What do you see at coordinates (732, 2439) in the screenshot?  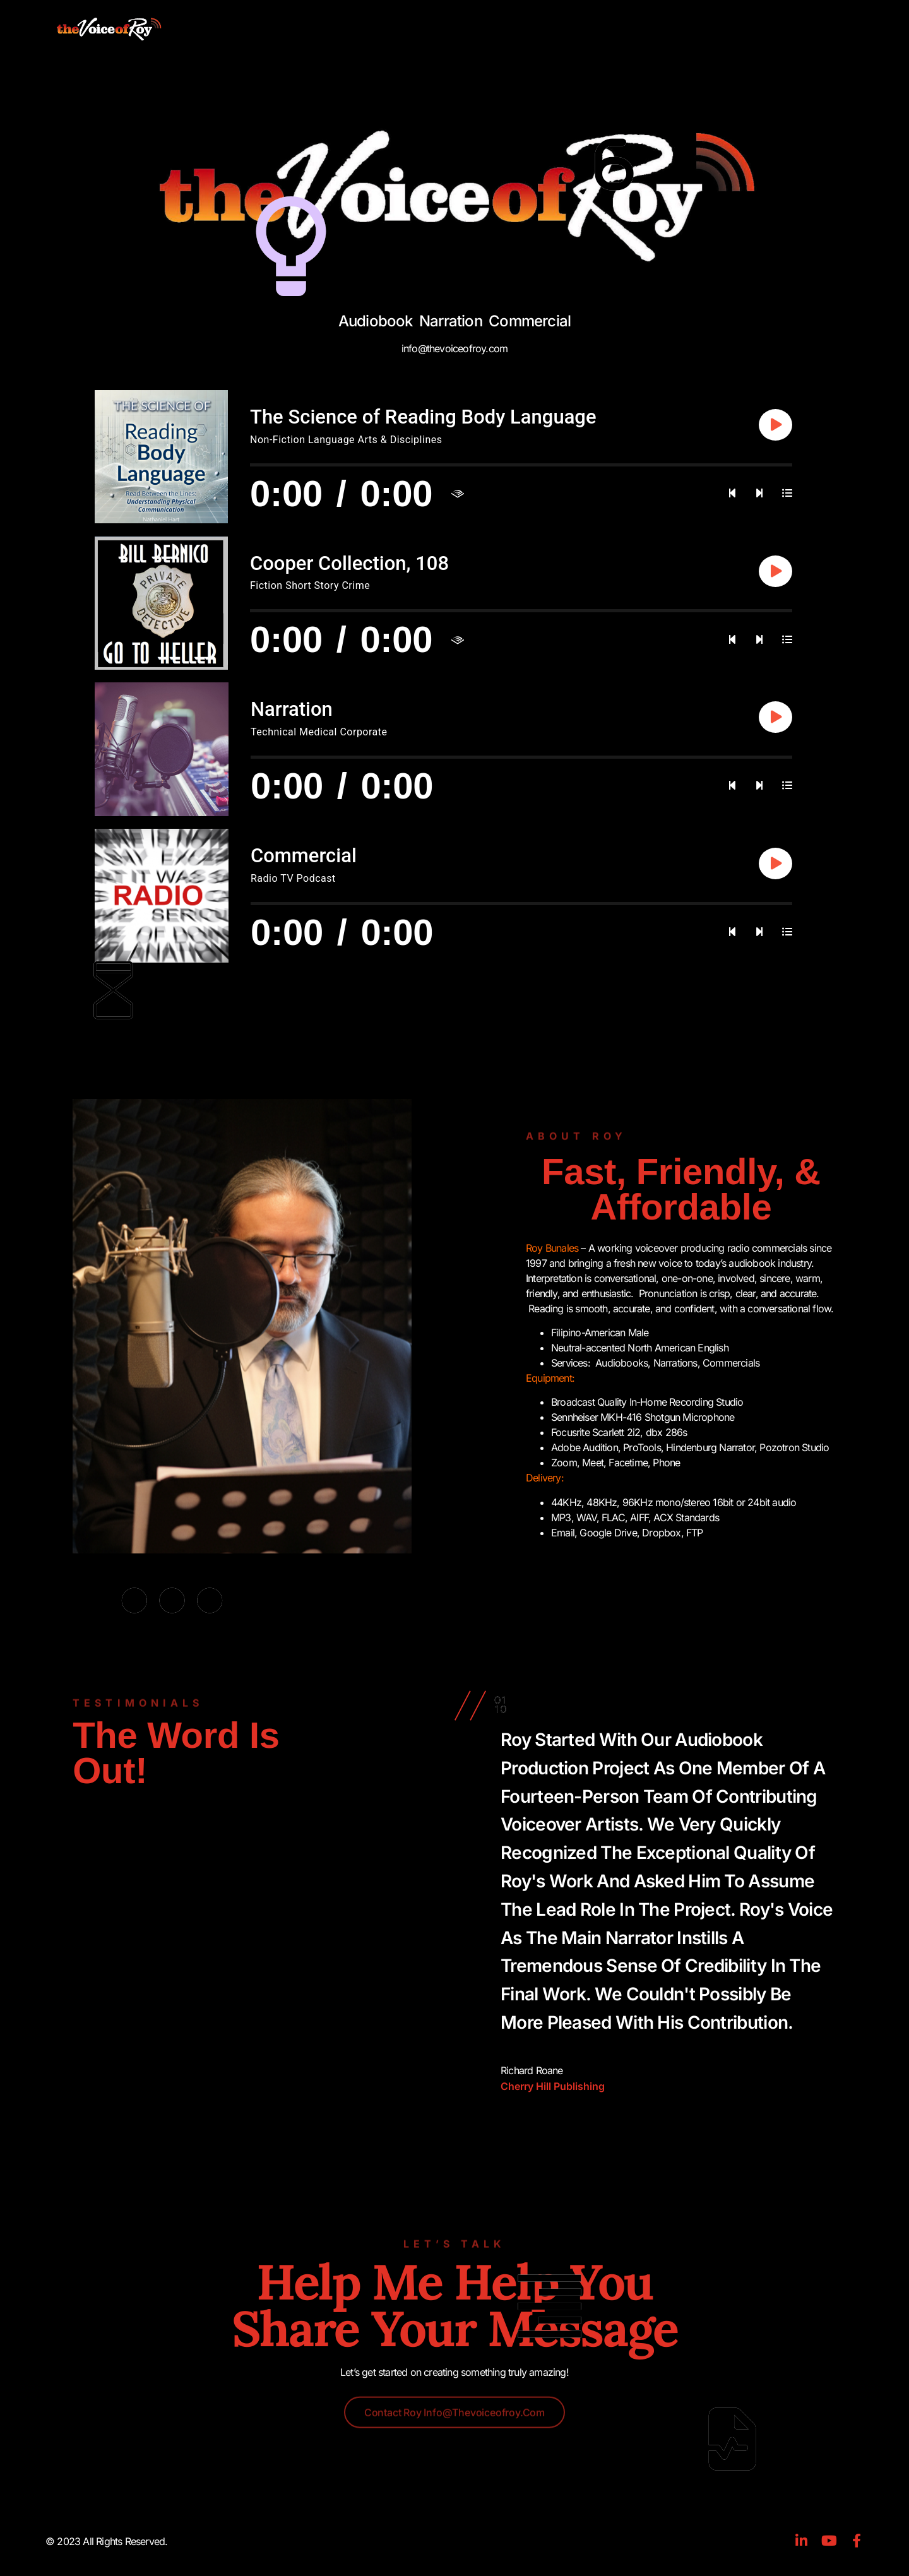 I see `view audio or sound file` at bounding box center [732, 2439].